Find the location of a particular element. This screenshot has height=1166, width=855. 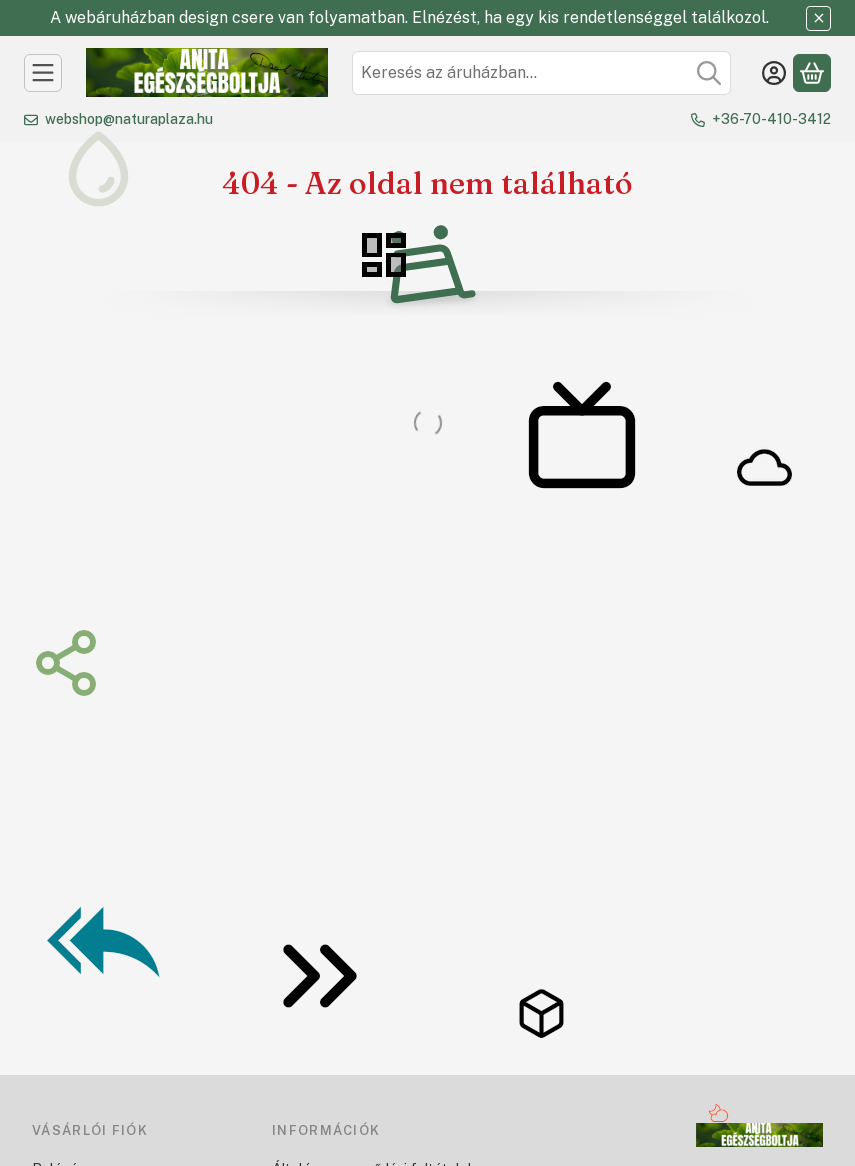

access tv or video streaming features is located at coordinates (582, 435).